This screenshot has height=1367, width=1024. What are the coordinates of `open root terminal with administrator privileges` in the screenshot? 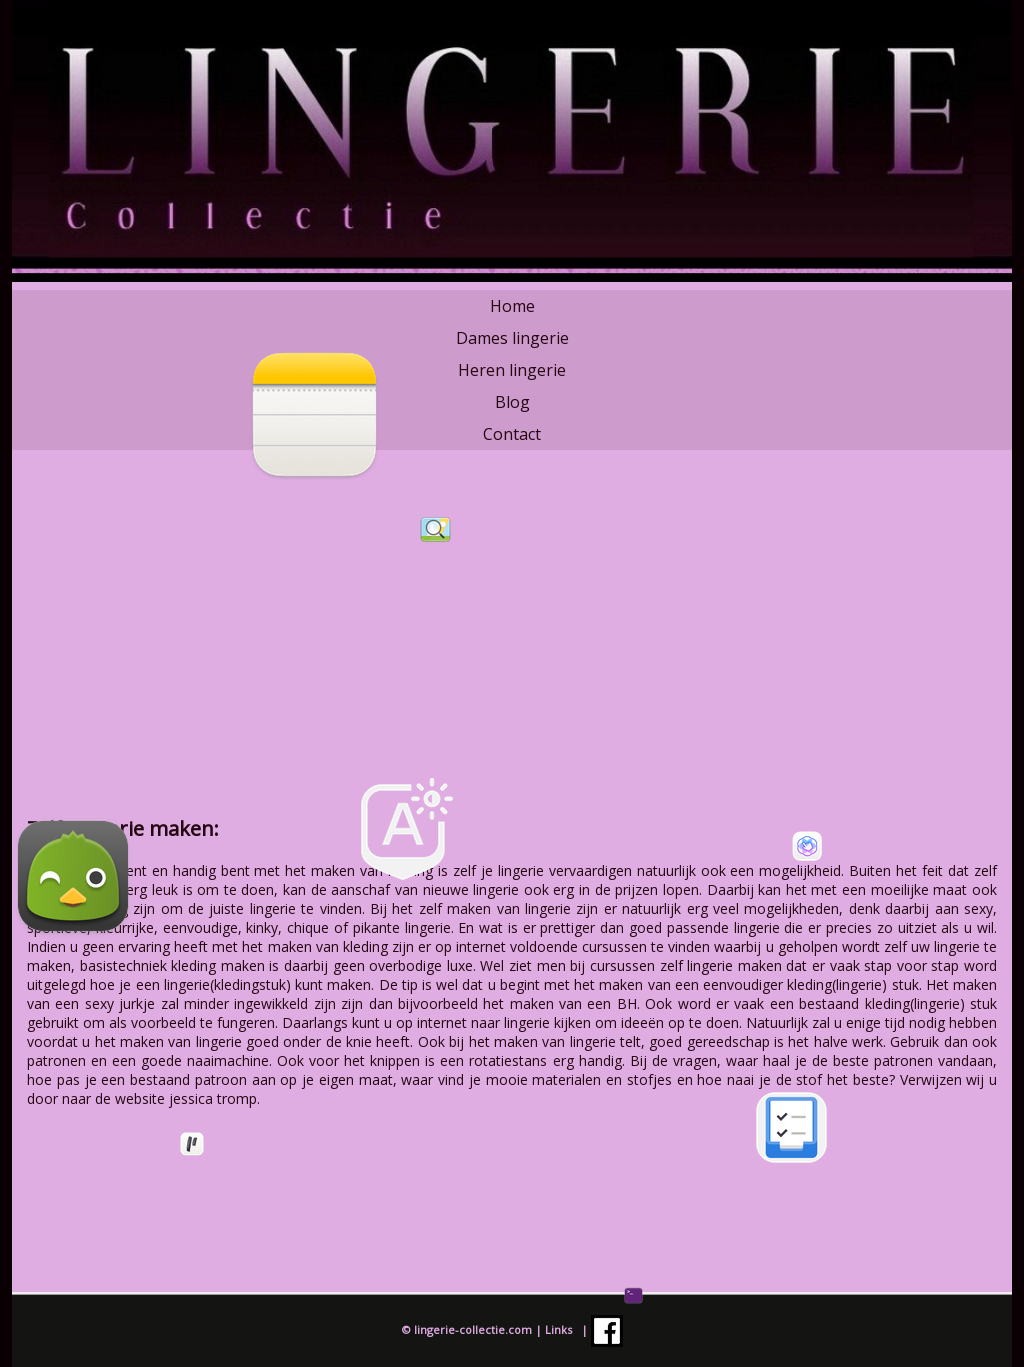 It's located at (633, 1295).